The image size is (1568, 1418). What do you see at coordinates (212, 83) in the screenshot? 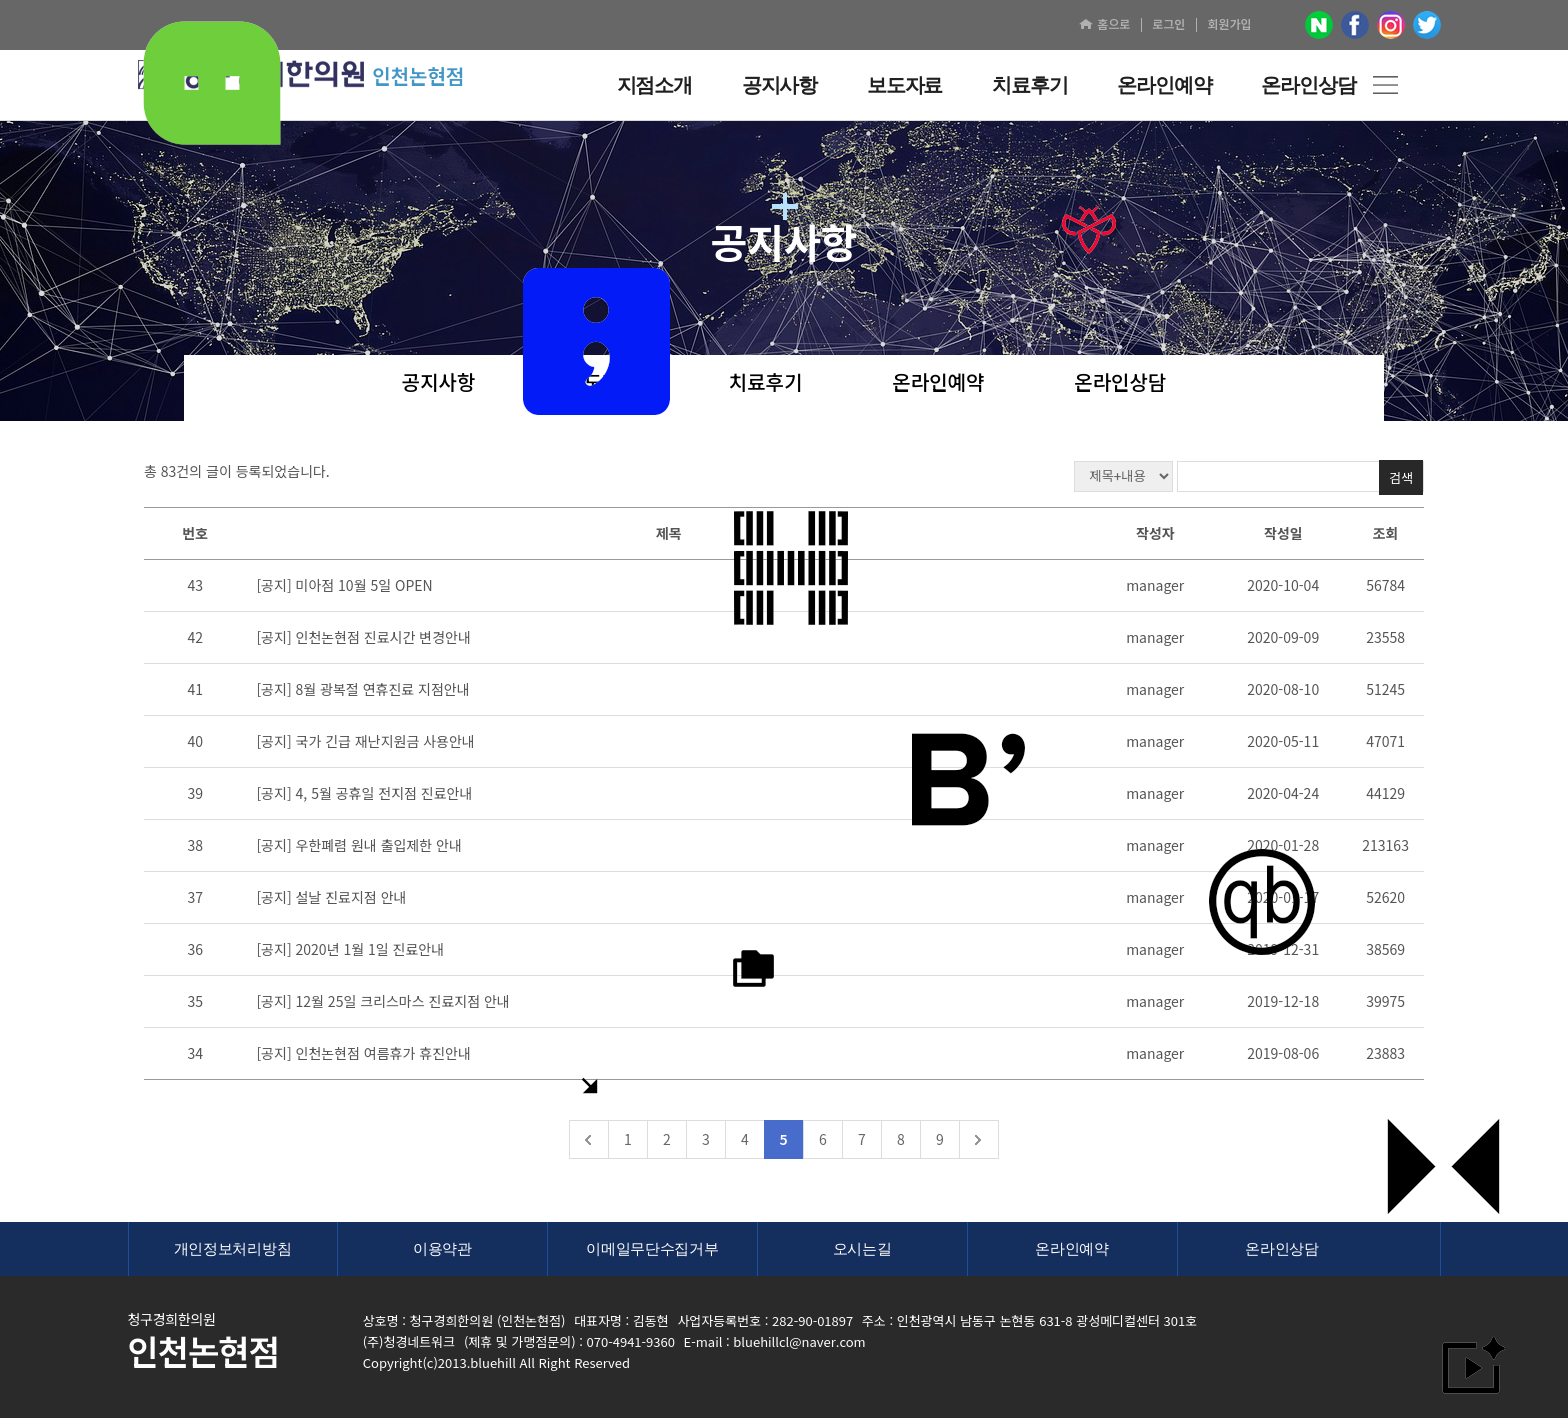
I see `open messaging or chat app` at bounding box center [212, 83].